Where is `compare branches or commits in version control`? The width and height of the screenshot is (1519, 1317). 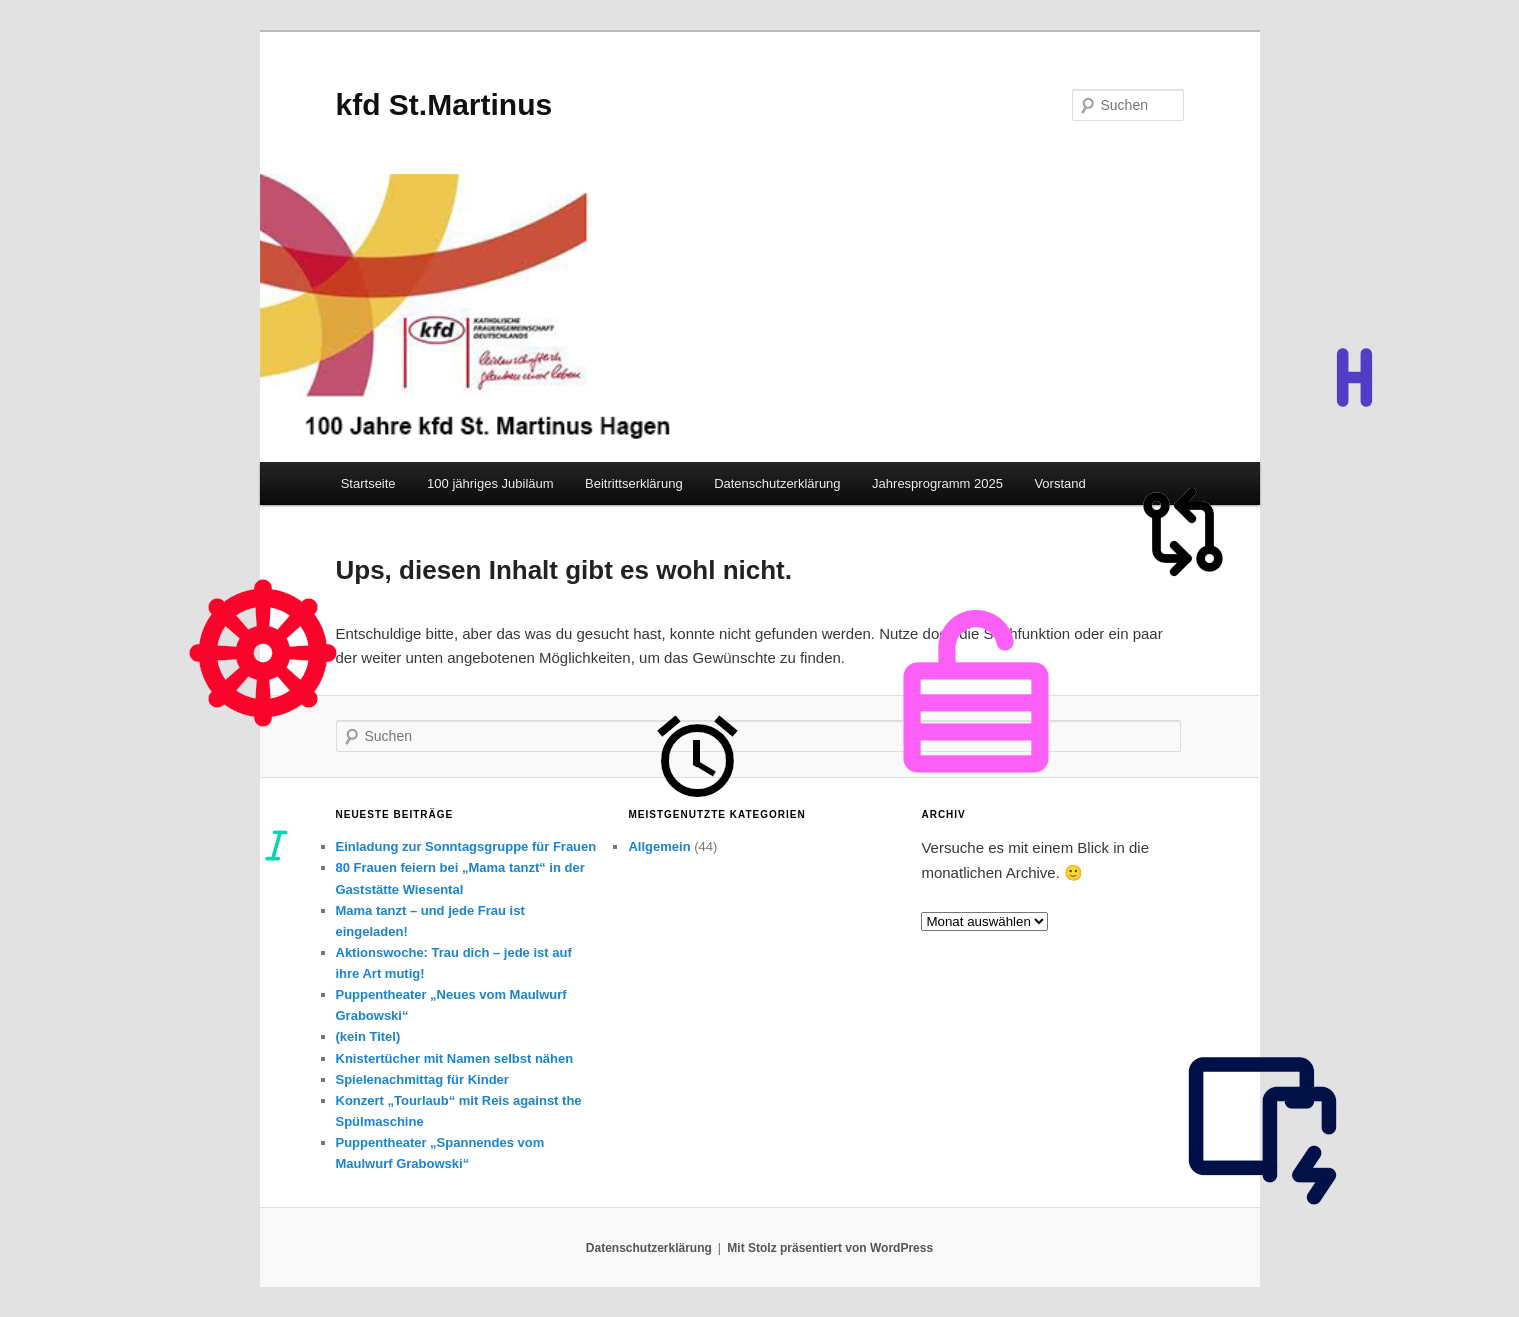 compare branches or commits in version control is located at coordinates (1183, 532).